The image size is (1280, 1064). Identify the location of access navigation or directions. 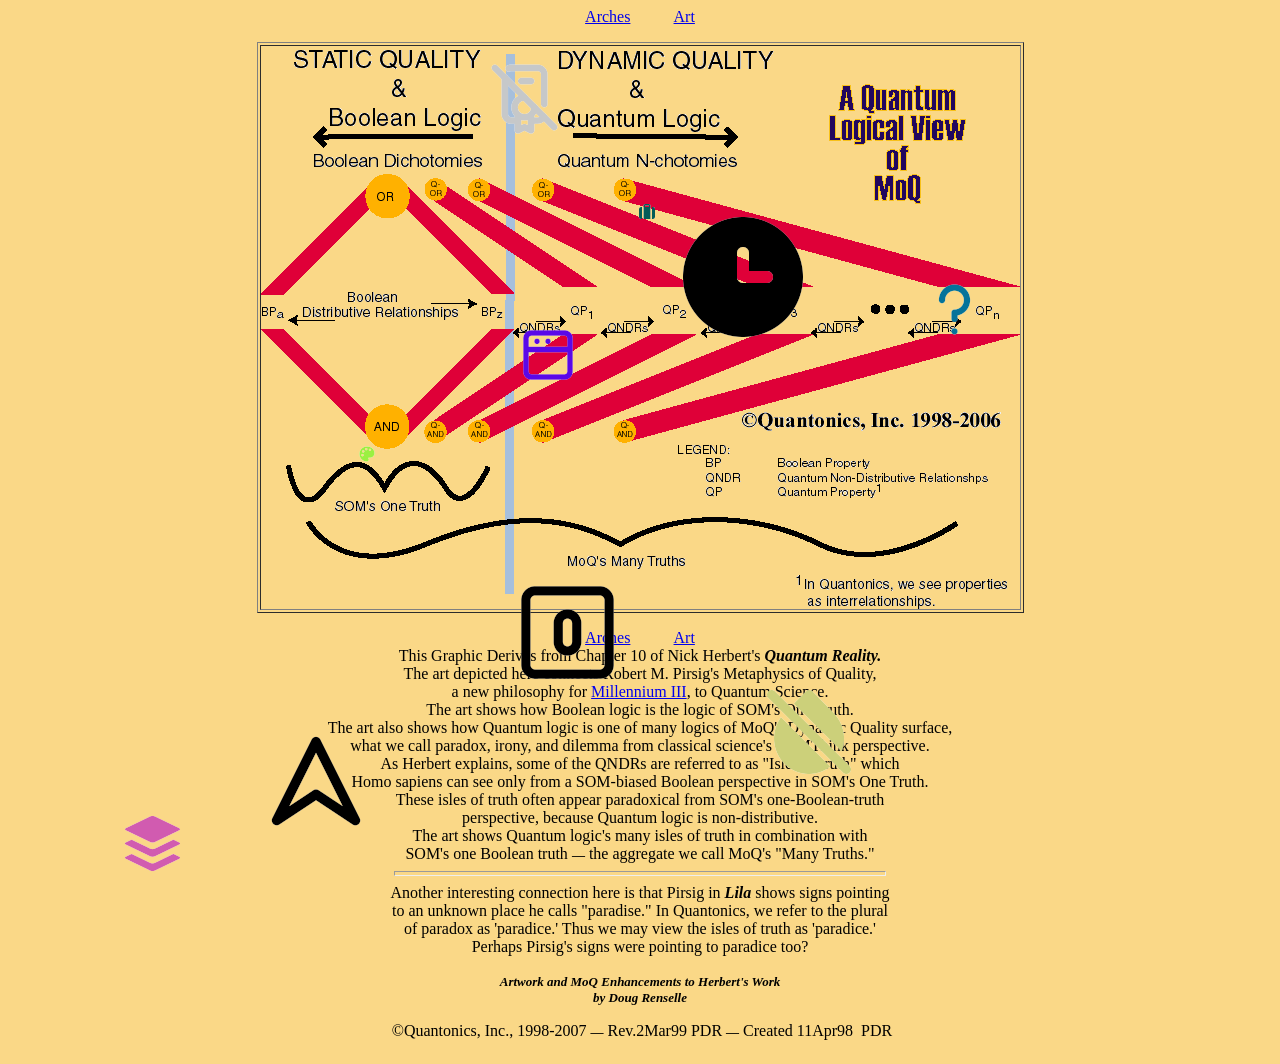
(316, 786).